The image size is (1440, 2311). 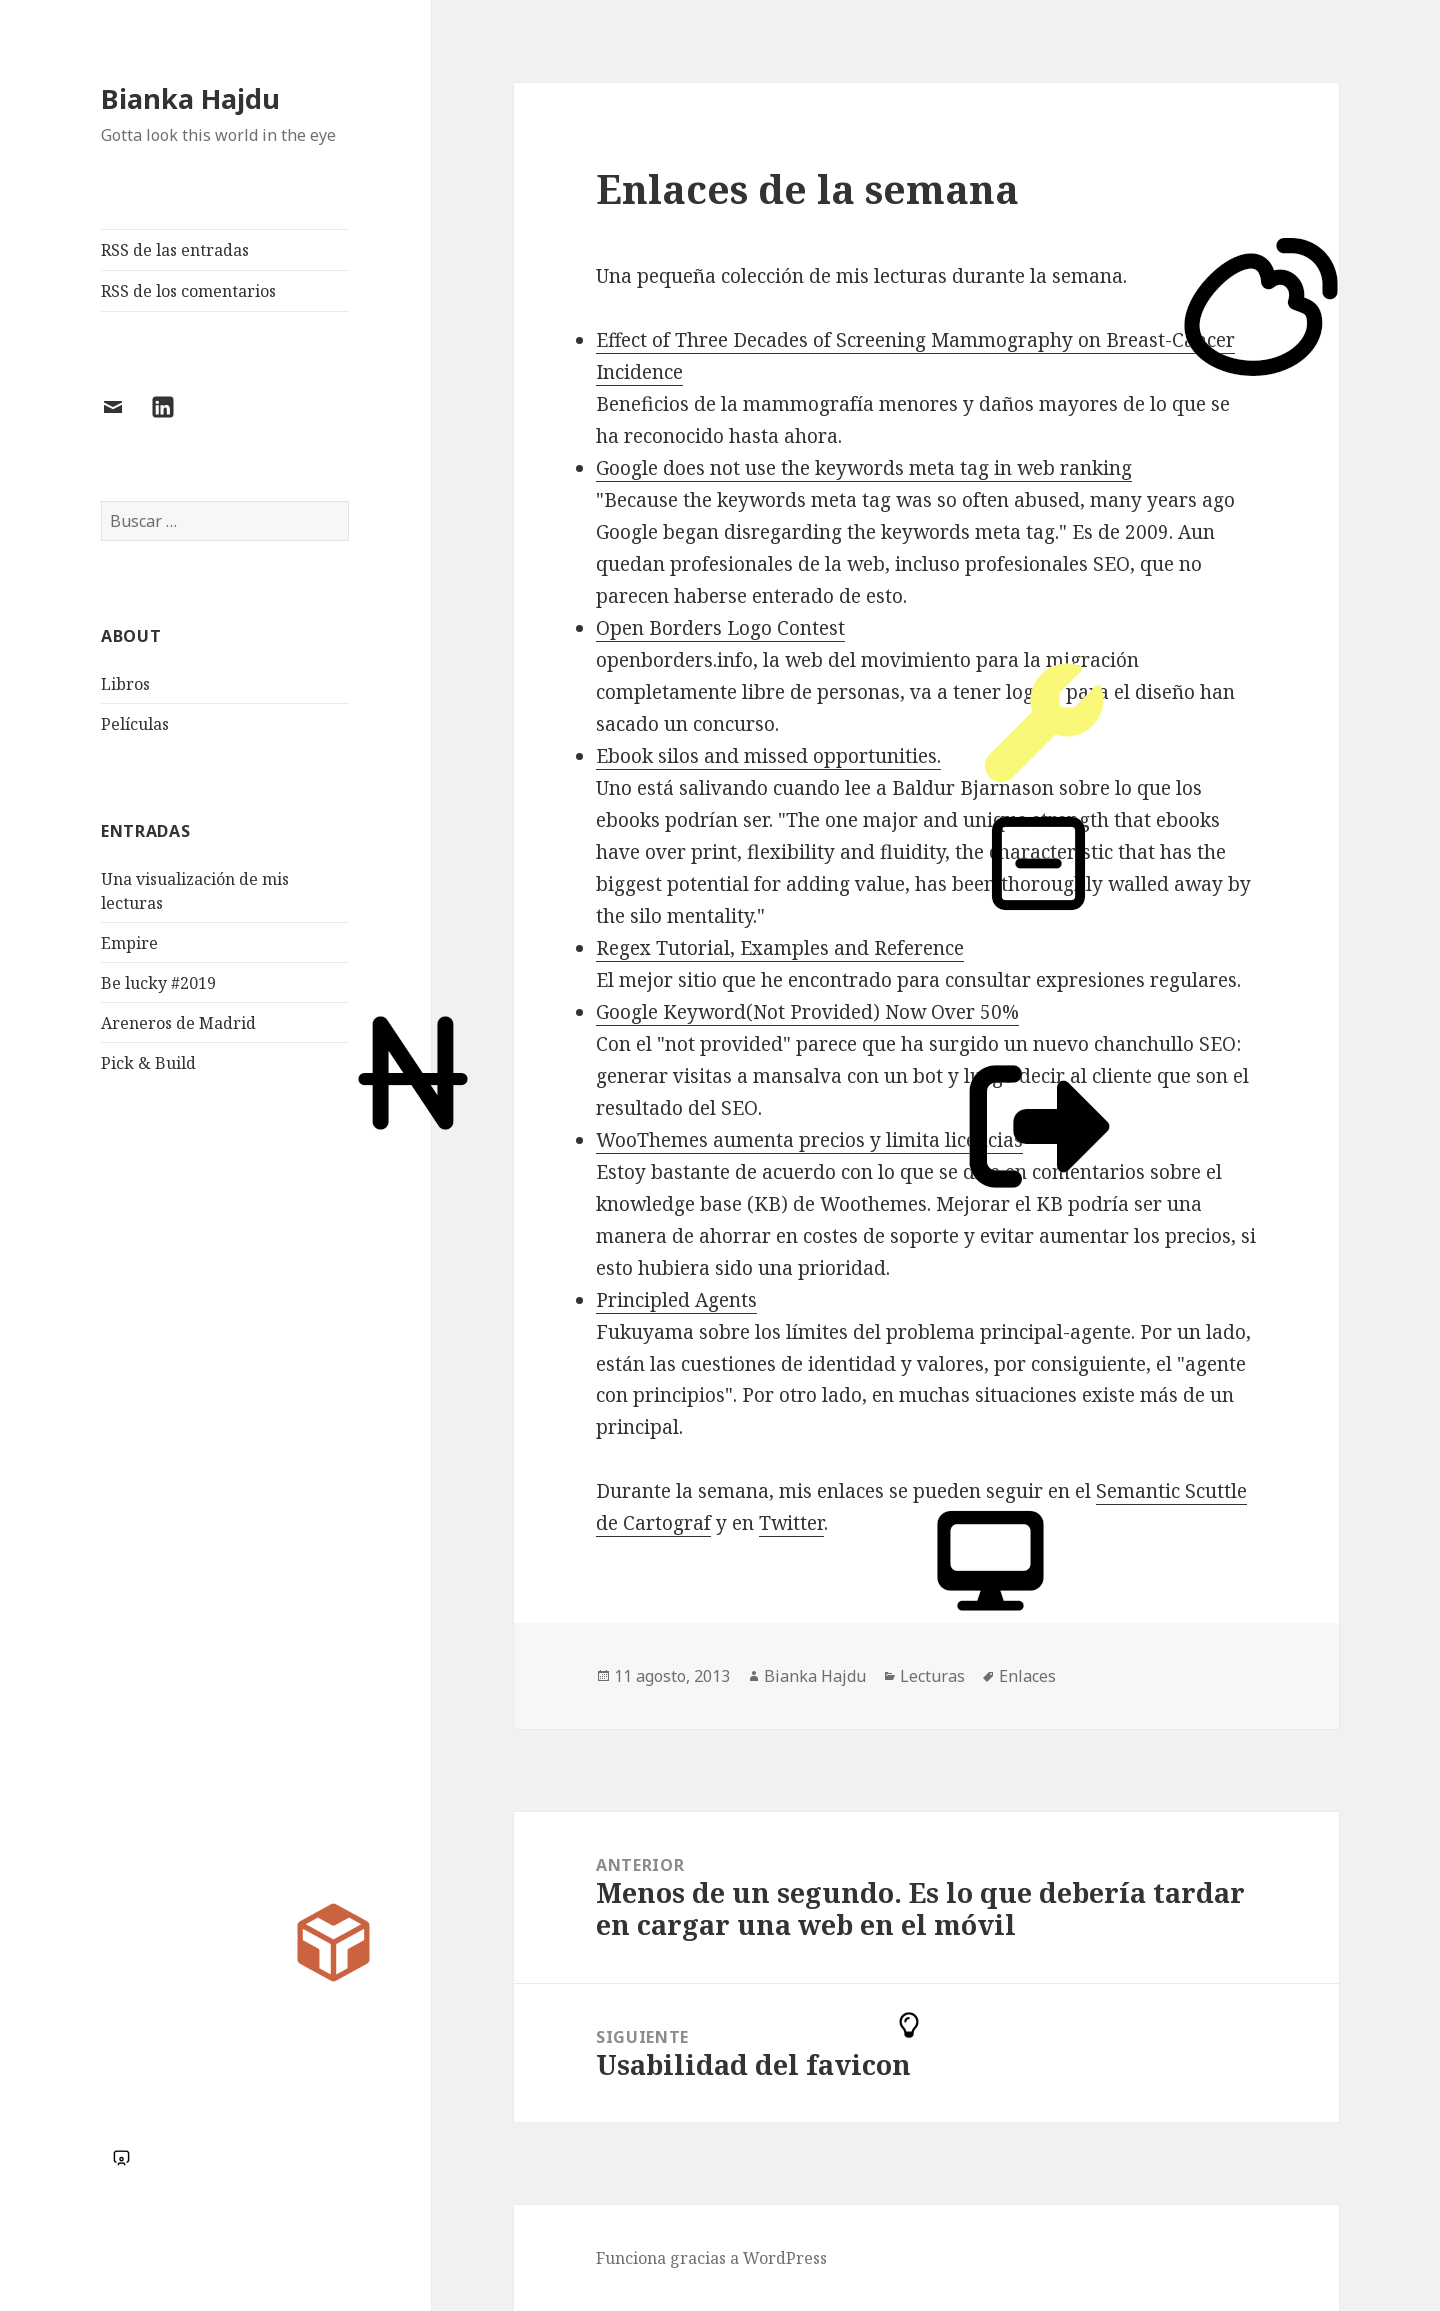 I want to click on log out of your account, so click(x=1039, y=1126).